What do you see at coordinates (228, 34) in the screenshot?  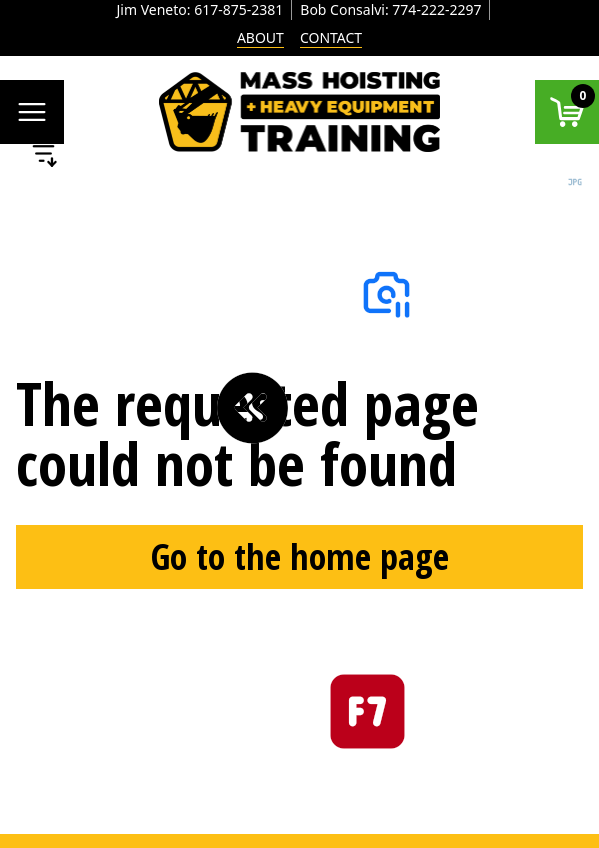 I see `download a file or document` at bounding box center [228, 34].